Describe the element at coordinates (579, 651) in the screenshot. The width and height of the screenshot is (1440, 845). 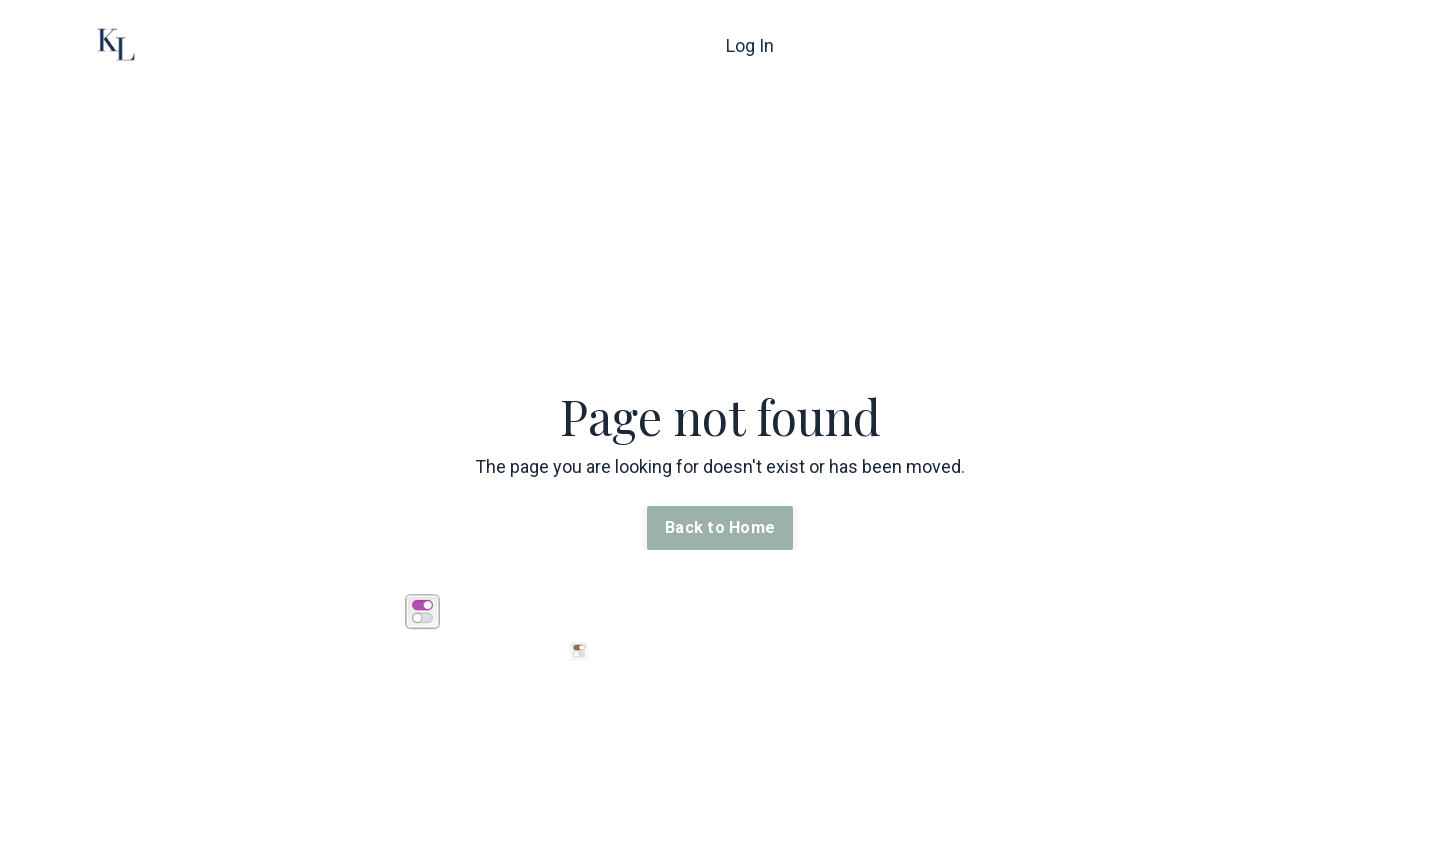
I see `open desktop preferences or settings` at that location.